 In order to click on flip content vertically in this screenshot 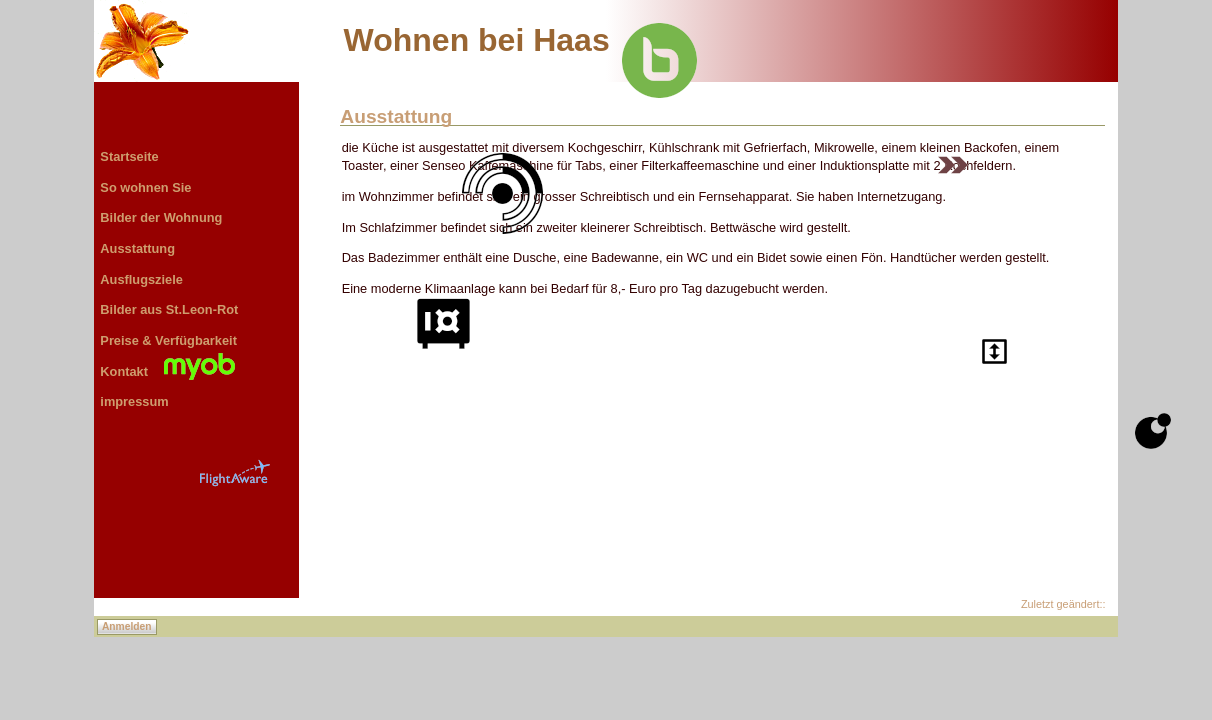, I will do `click(994, 351)`.